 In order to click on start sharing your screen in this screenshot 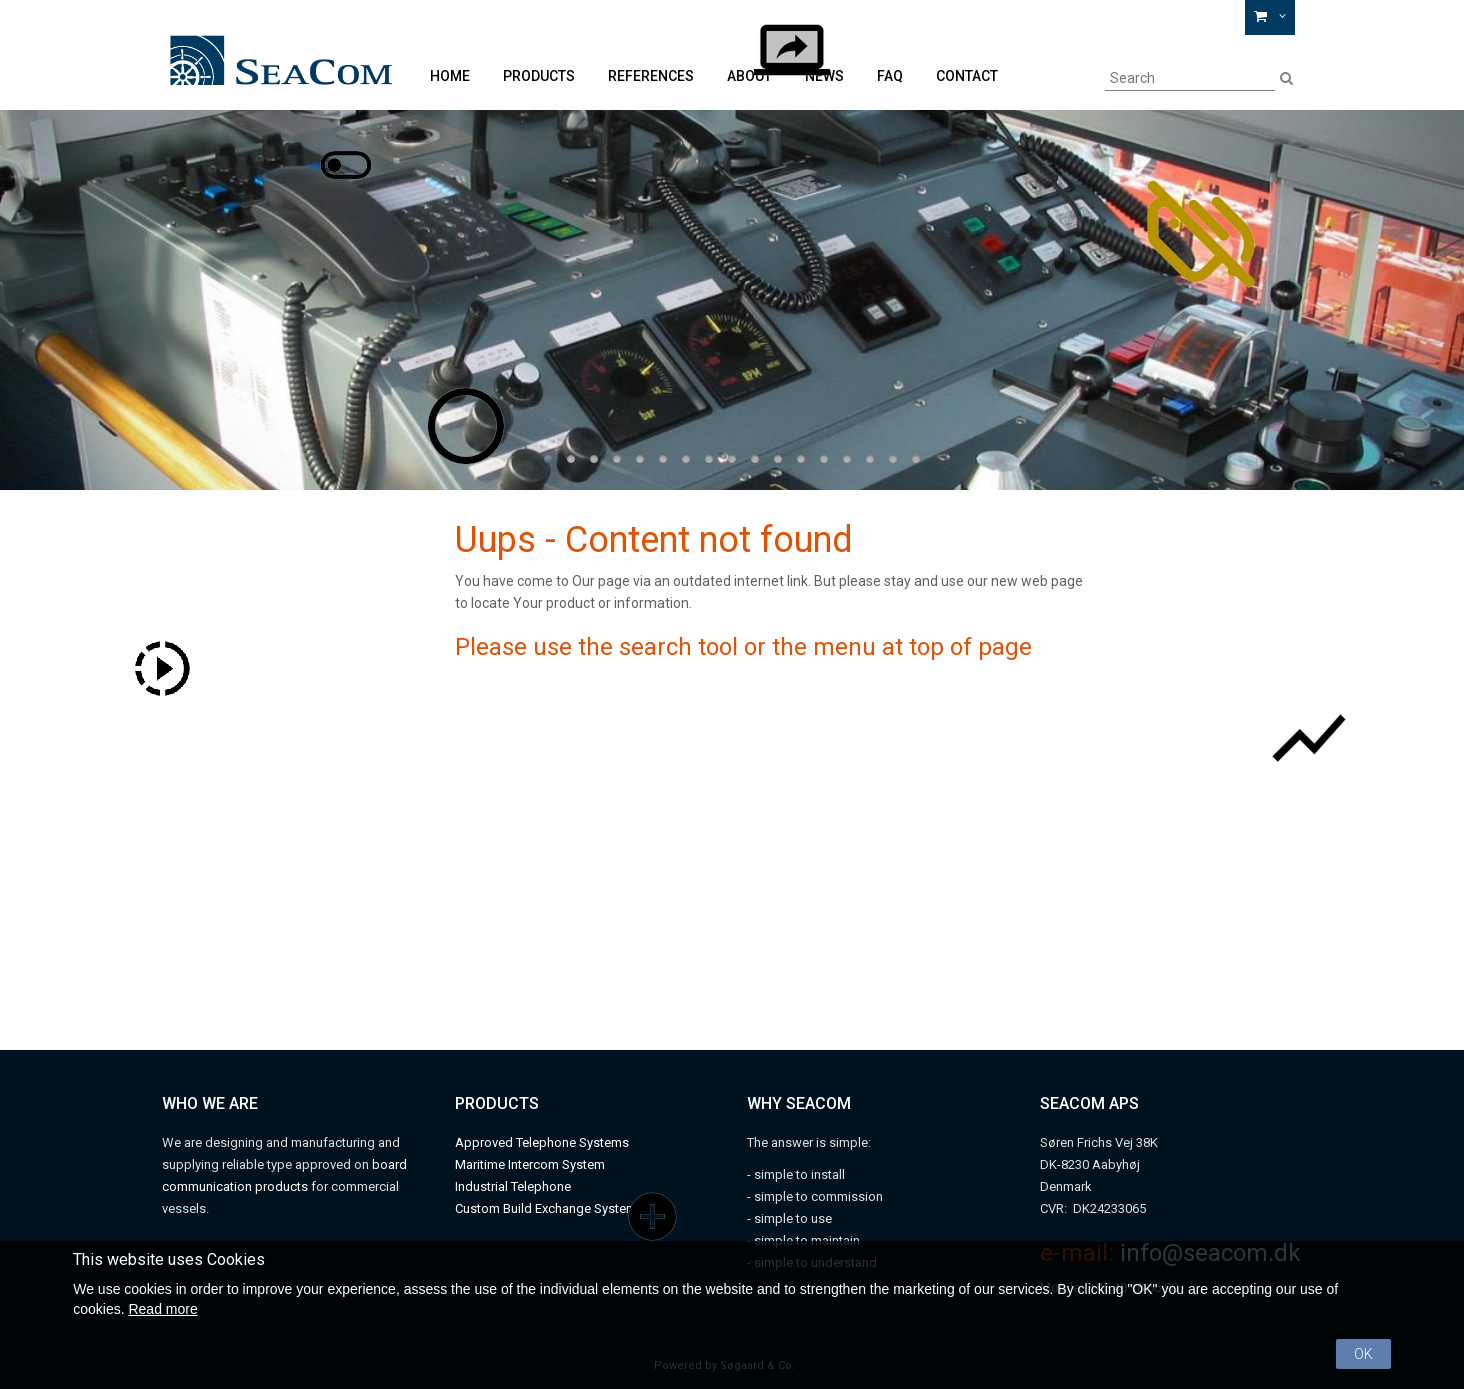, I will do `click(792, 50)`.